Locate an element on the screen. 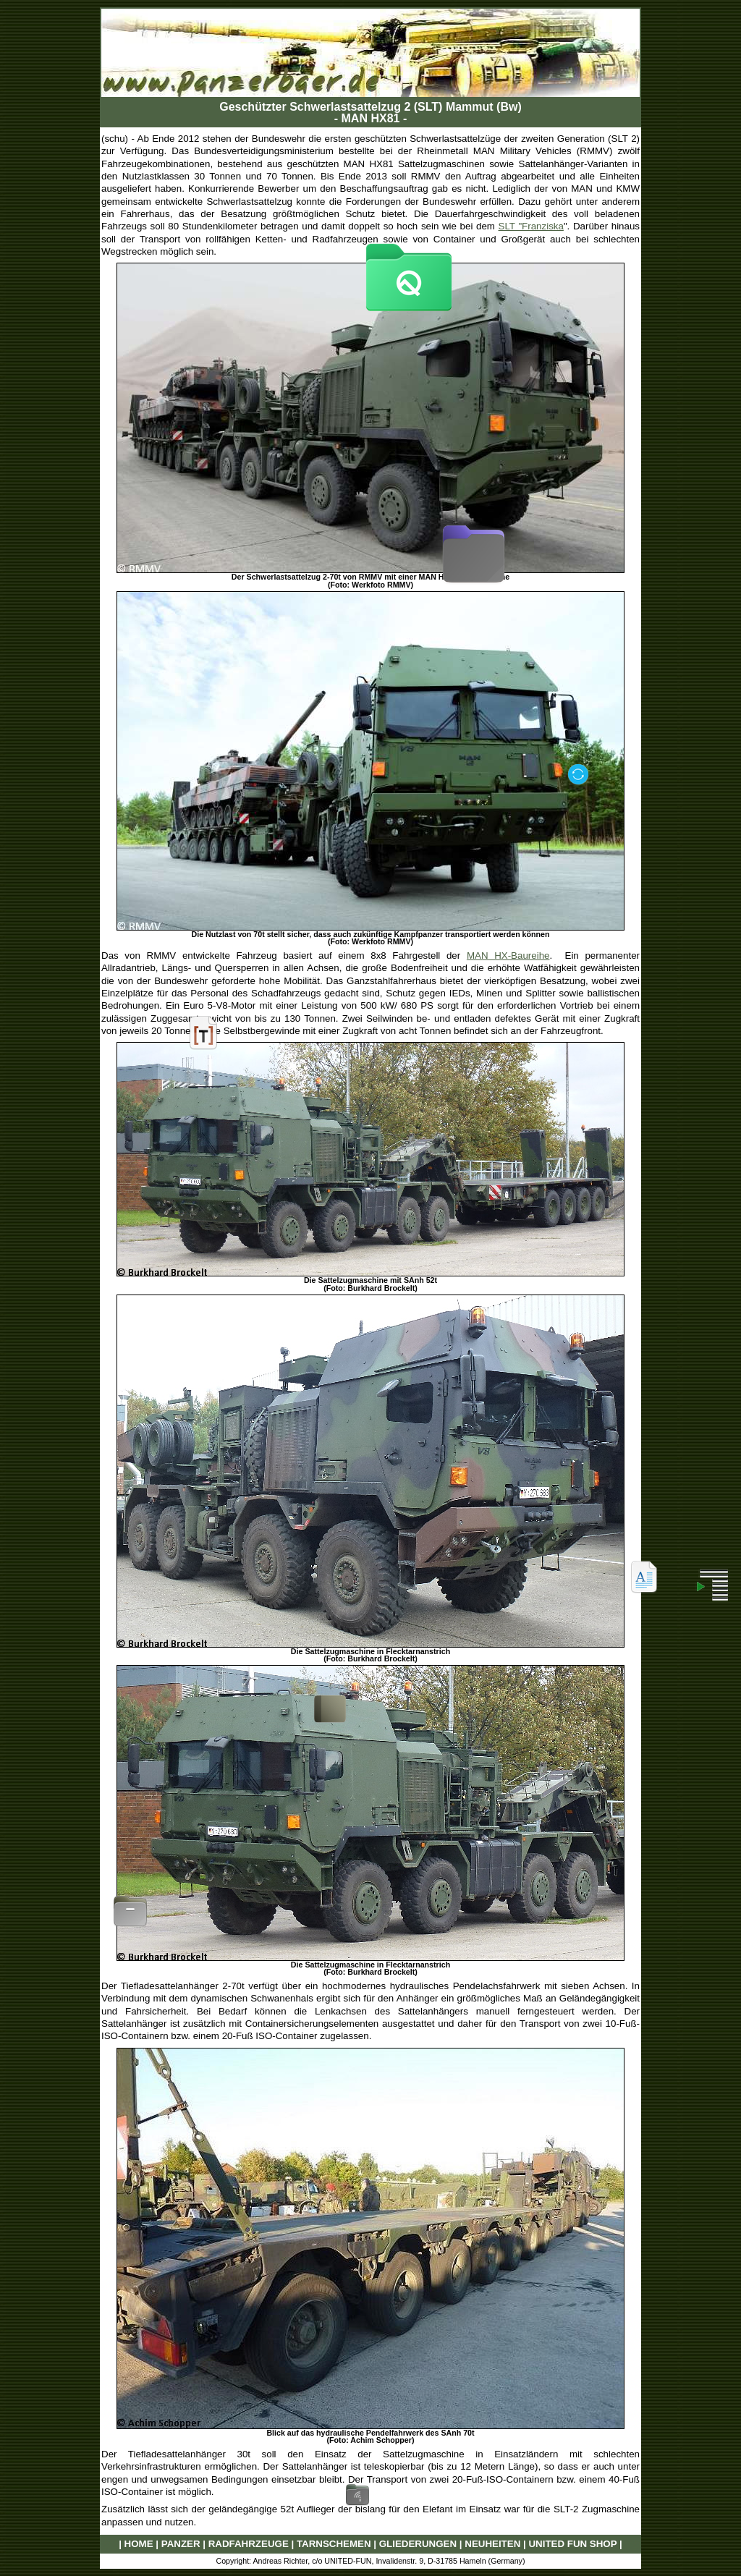  open insync cloud sync folder is located at coordinates (357, 2494).